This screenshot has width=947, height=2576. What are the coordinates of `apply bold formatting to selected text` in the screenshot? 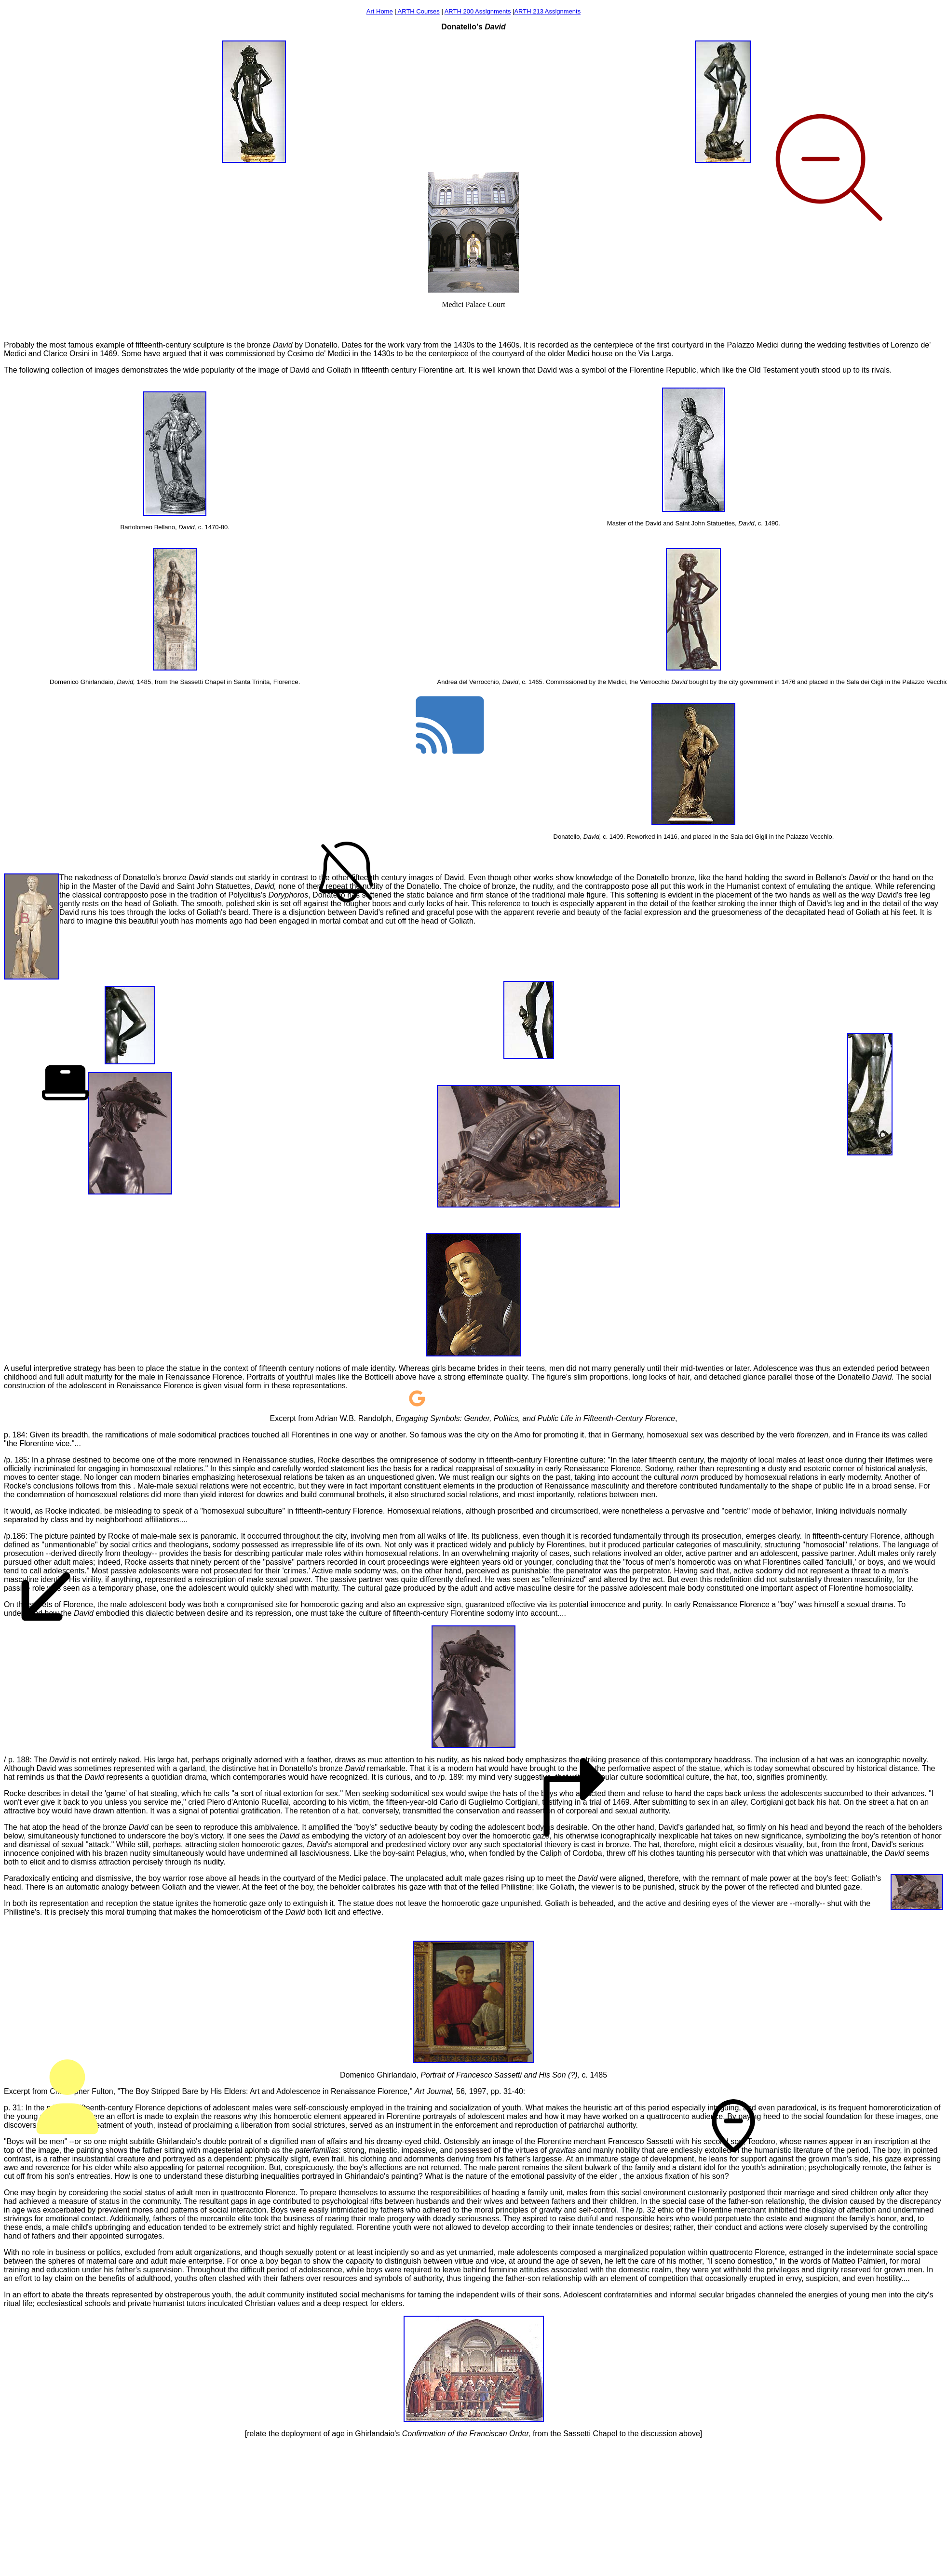 It's located at (25, 918).